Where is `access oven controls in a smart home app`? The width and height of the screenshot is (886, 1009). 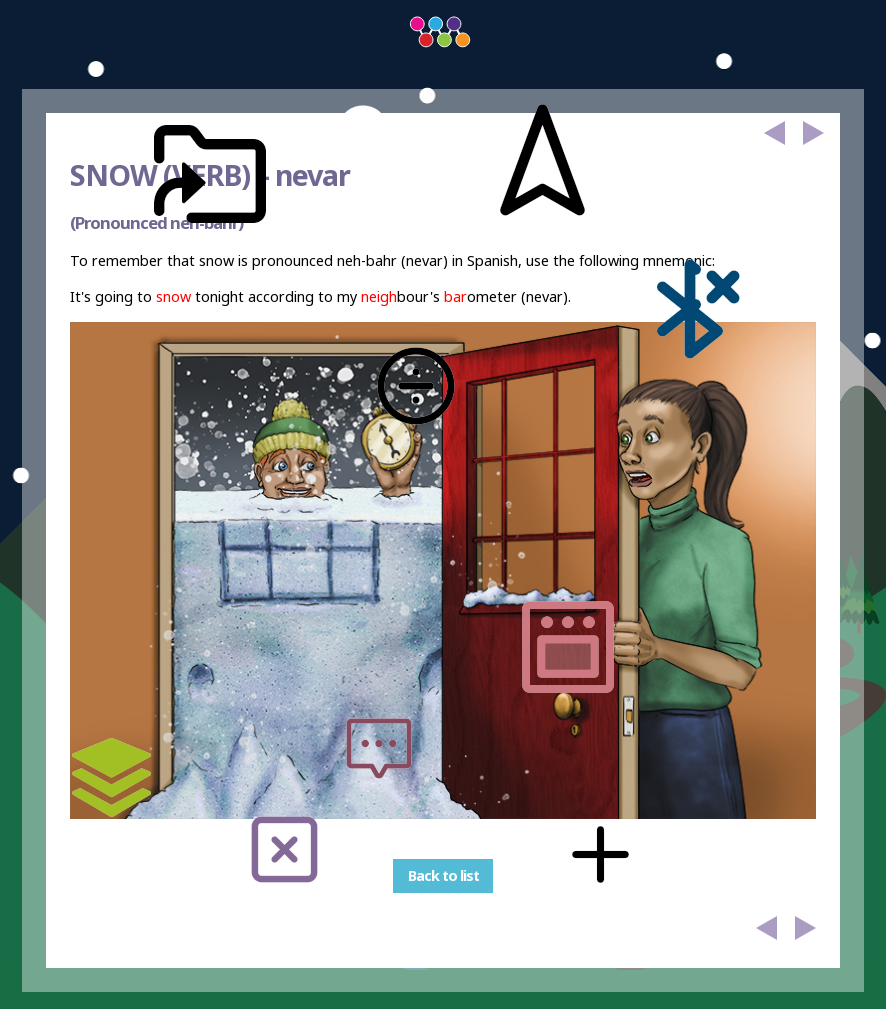 access oven controls in a smart home app is located at coordinates (568, 647).